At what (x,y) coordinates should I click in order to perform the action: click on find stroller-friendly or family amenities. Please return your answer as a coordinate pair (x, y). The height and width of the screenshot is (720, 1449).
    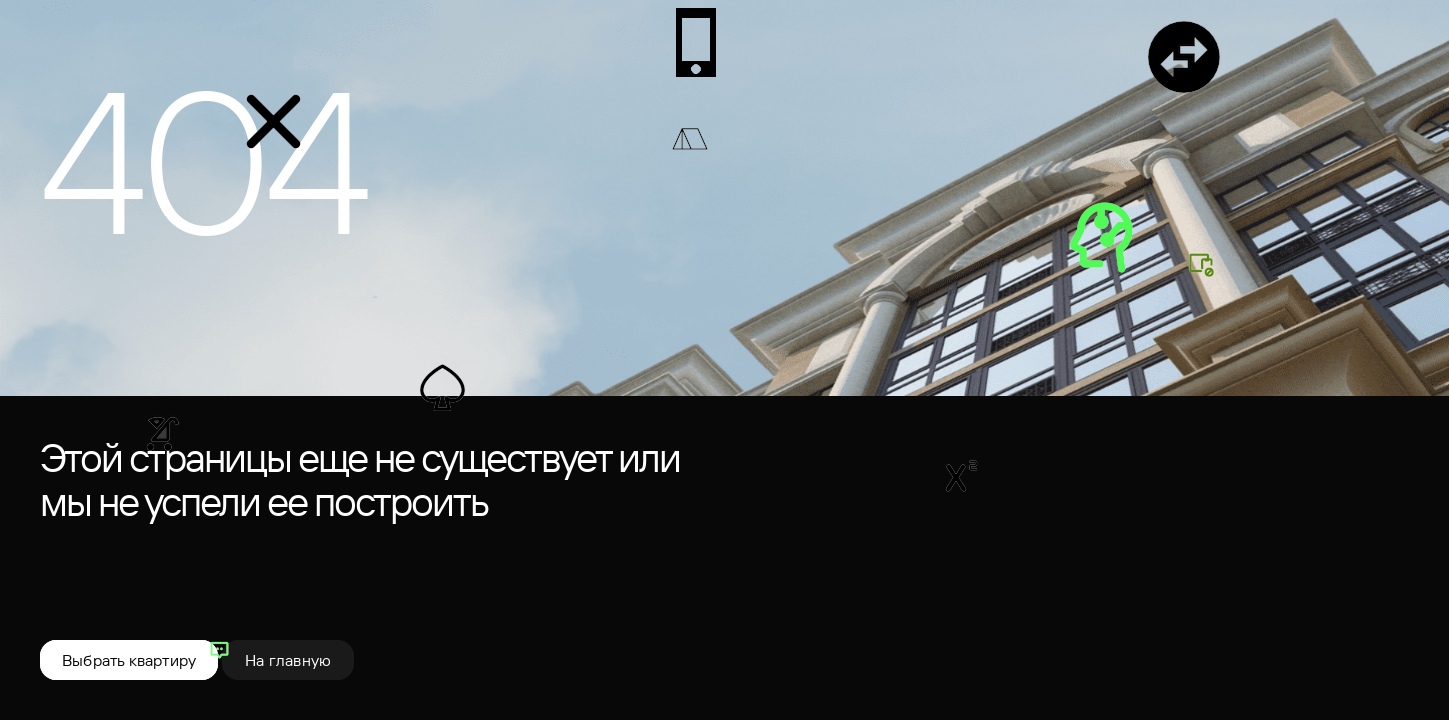
    Looking at the image, I should click on (161, 433).